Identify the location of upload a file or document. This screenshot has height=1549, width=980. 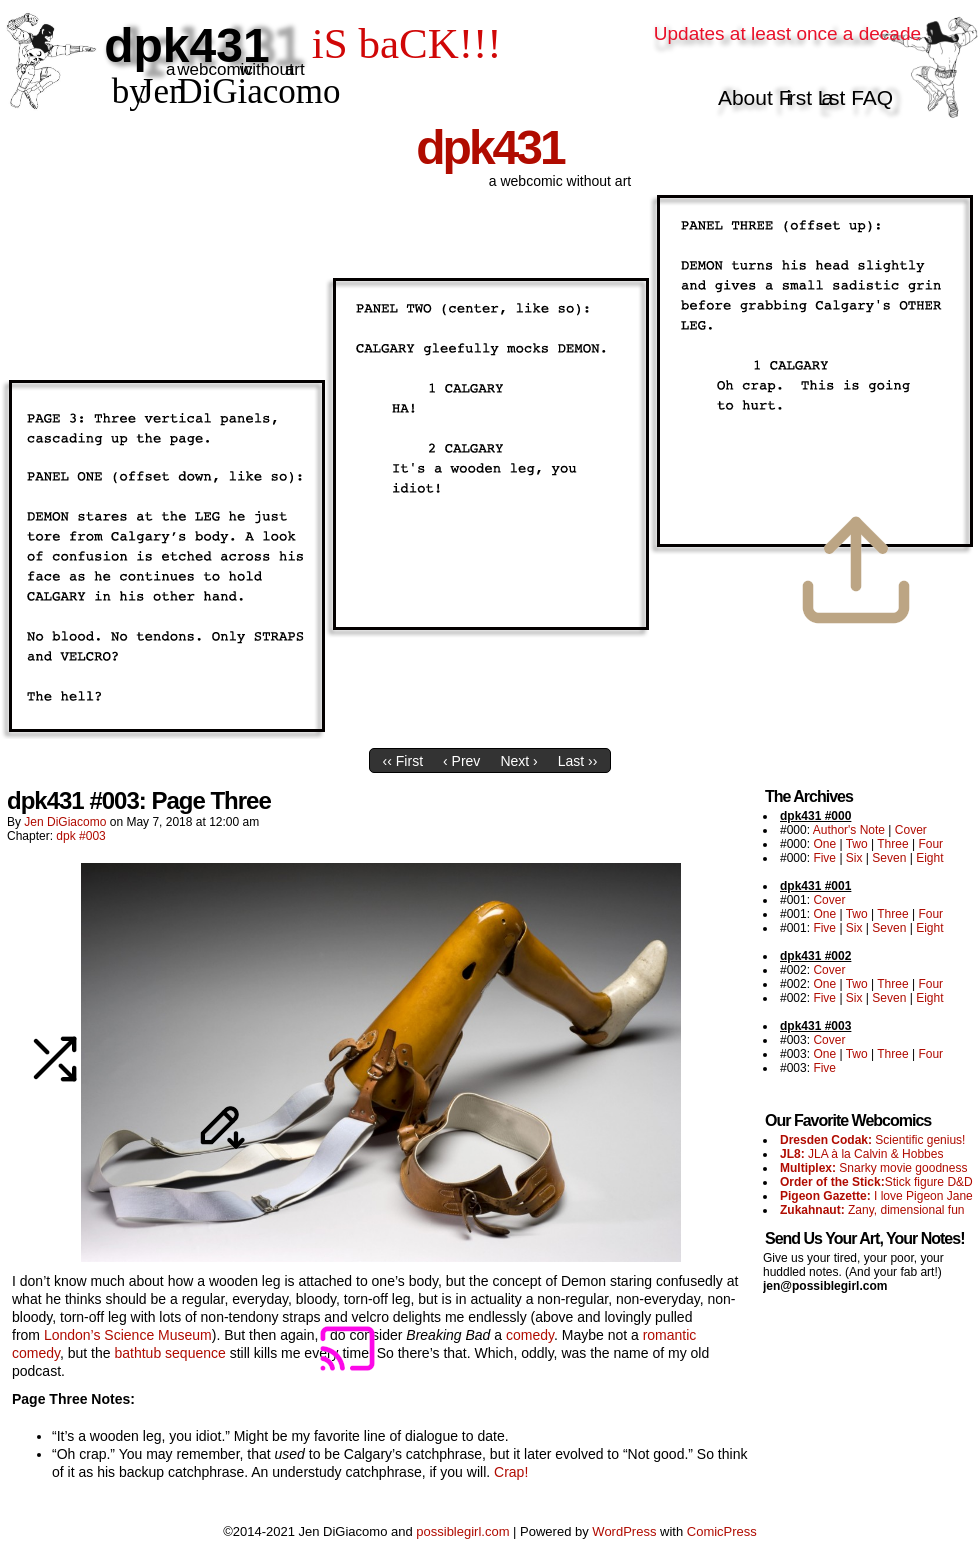
(856, 570).